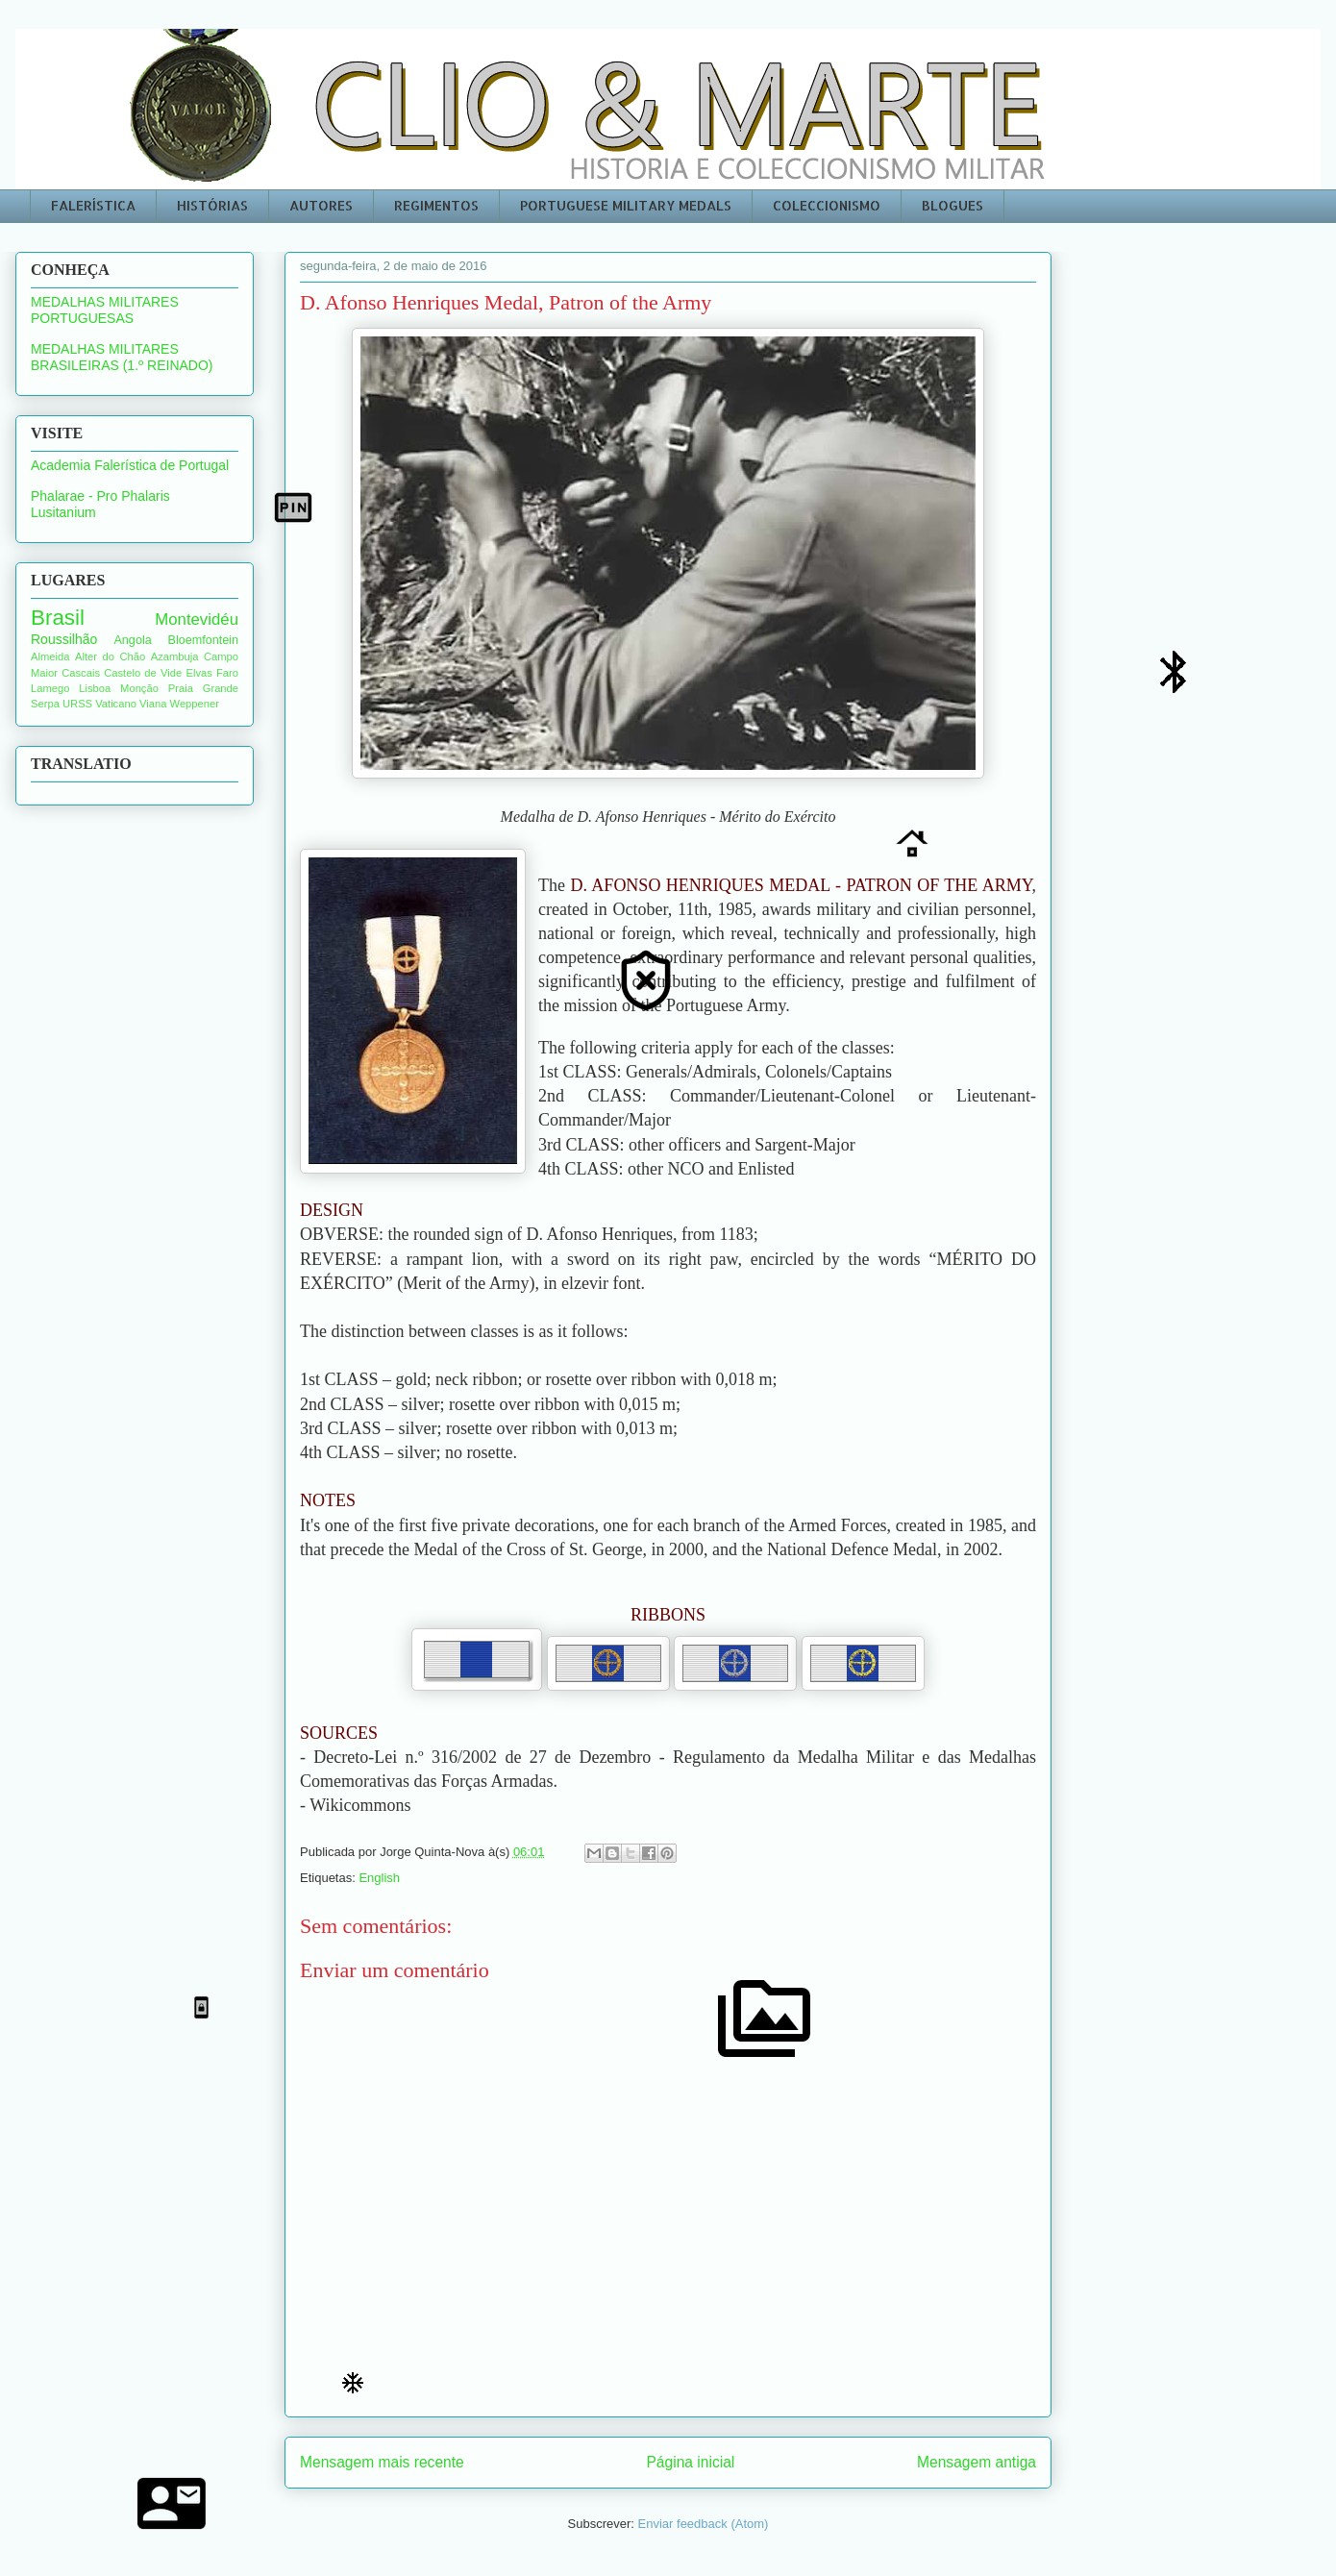  Describe the element at coordinates (1175, 672) in the screenshot. I see `toggle bluetooth connectivity` at that location.